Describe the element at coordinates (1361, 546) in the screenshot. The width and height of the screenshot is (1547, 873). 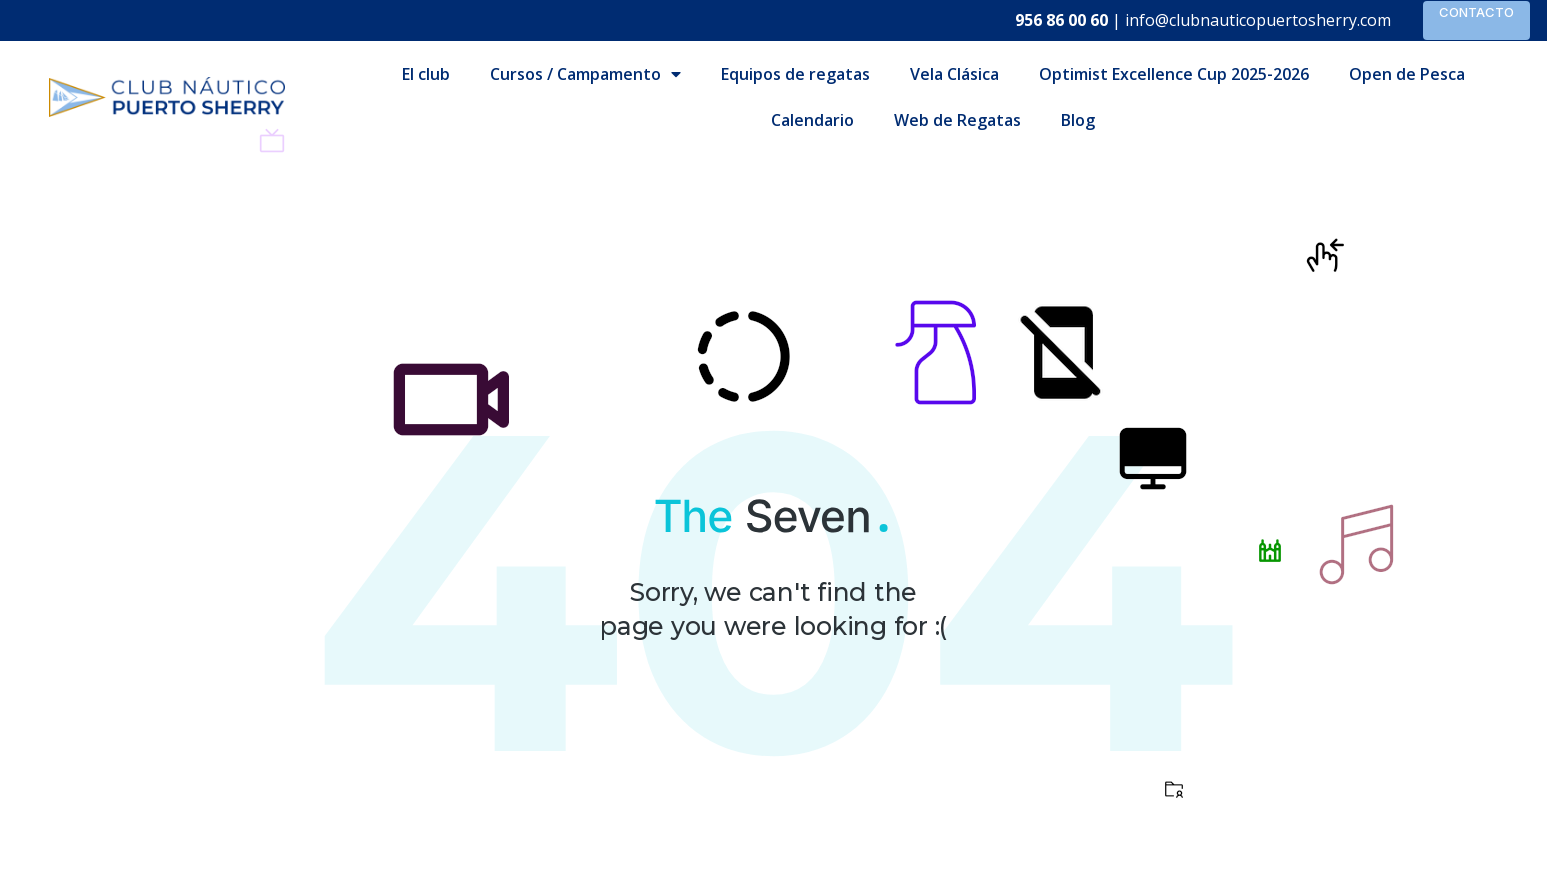
I see `access music or audio player` at that location.